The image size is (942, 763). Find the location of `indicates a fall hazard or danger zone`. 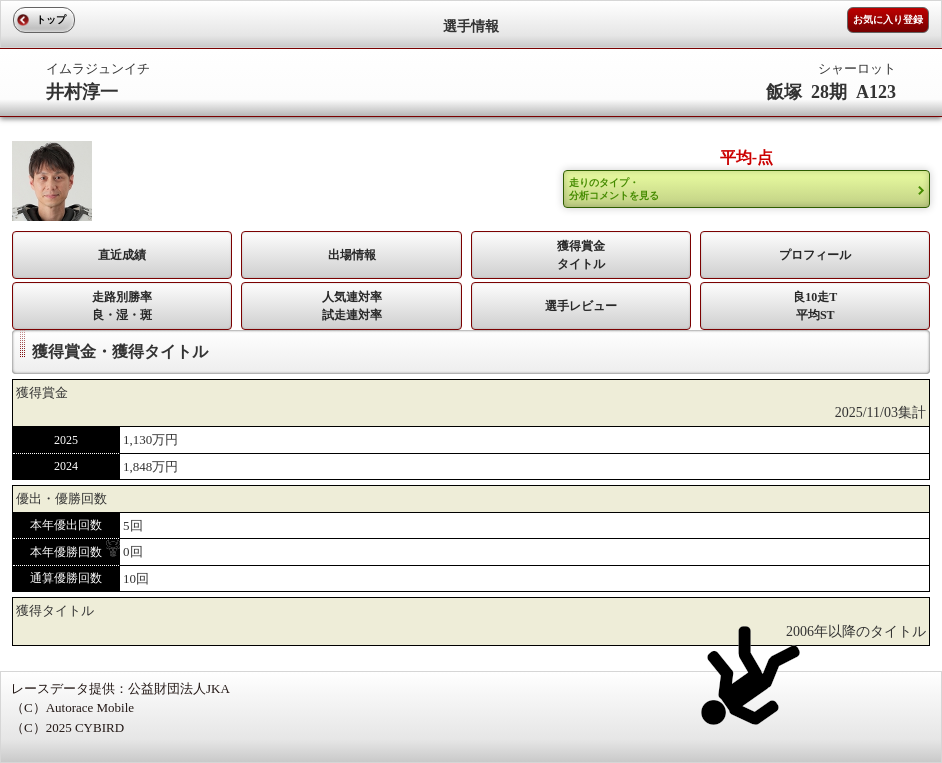

indicates a fall hazard or danger zone is located at coordinates (750, 675).